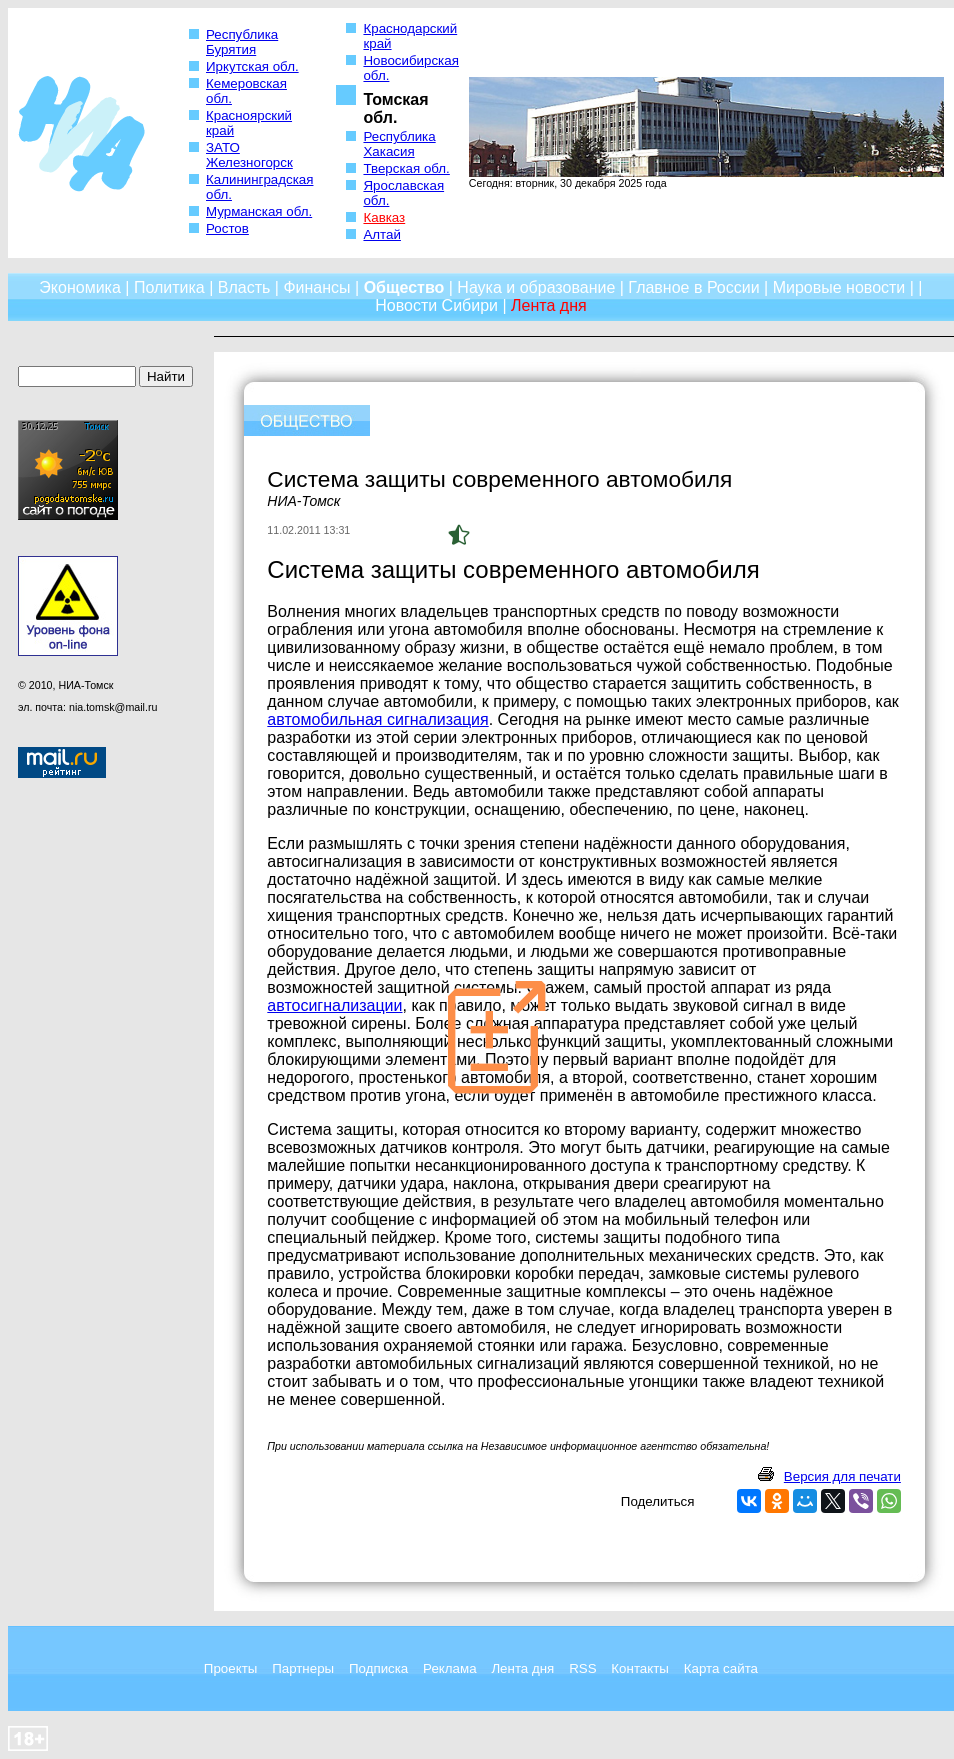 This screenshot has width=954, height=1759. I want to click on go to active editing session, so click(493, 1041).